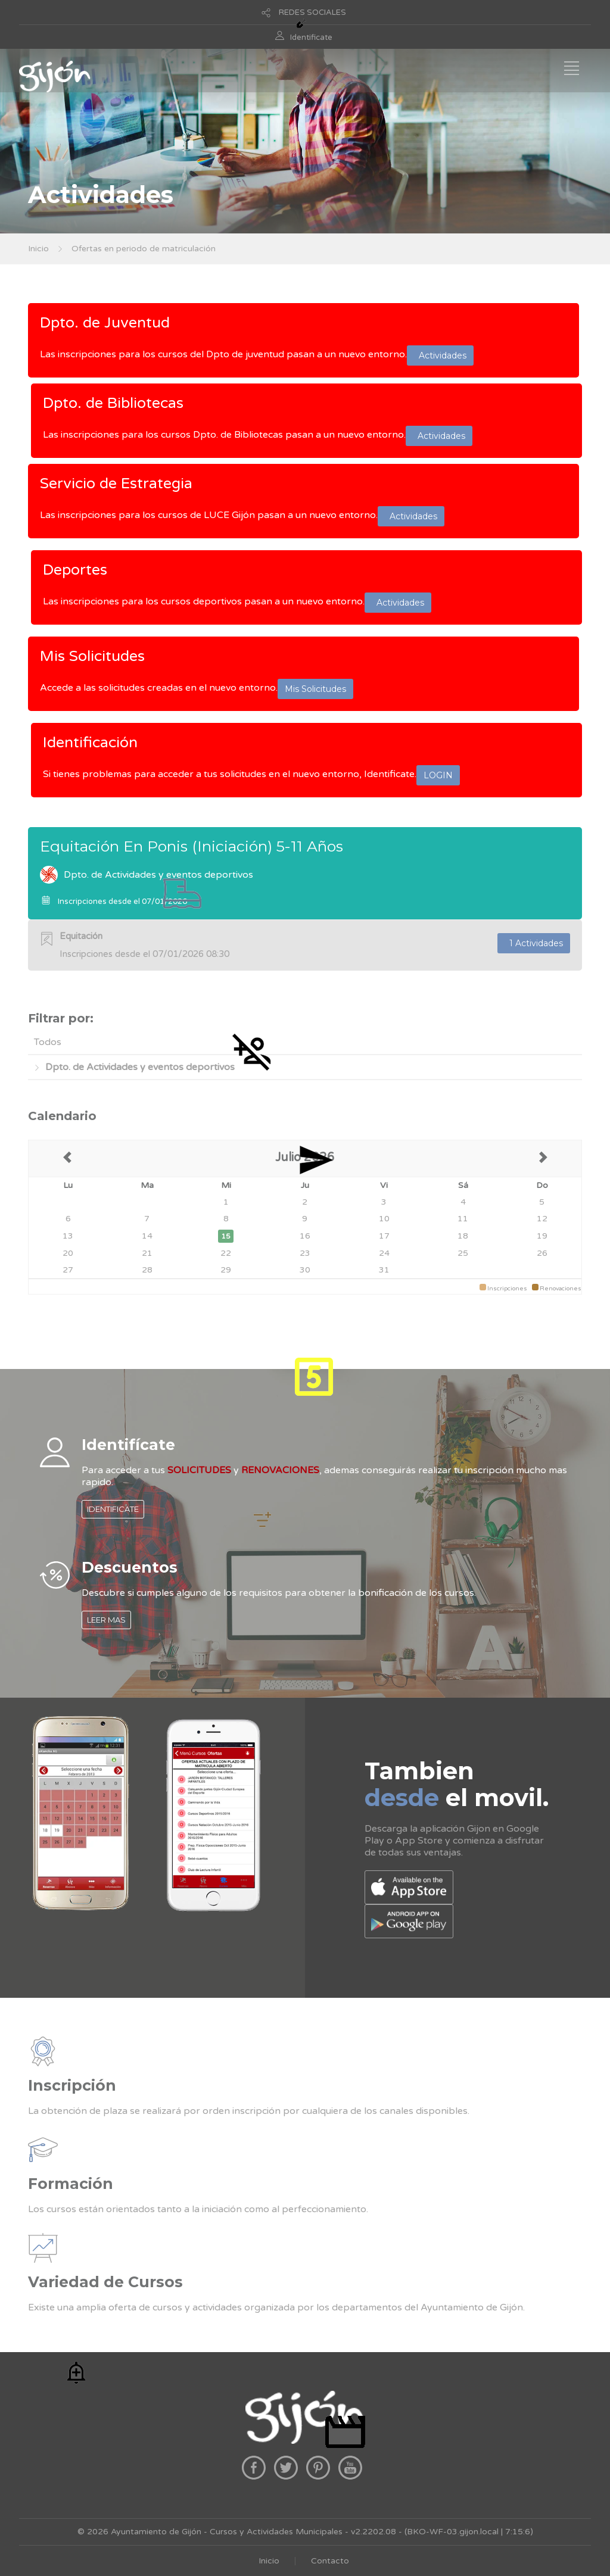 This screenshot has height=2576, width=610. I want to click on indicates step 5 in a numbered process, so click(314, 1377).